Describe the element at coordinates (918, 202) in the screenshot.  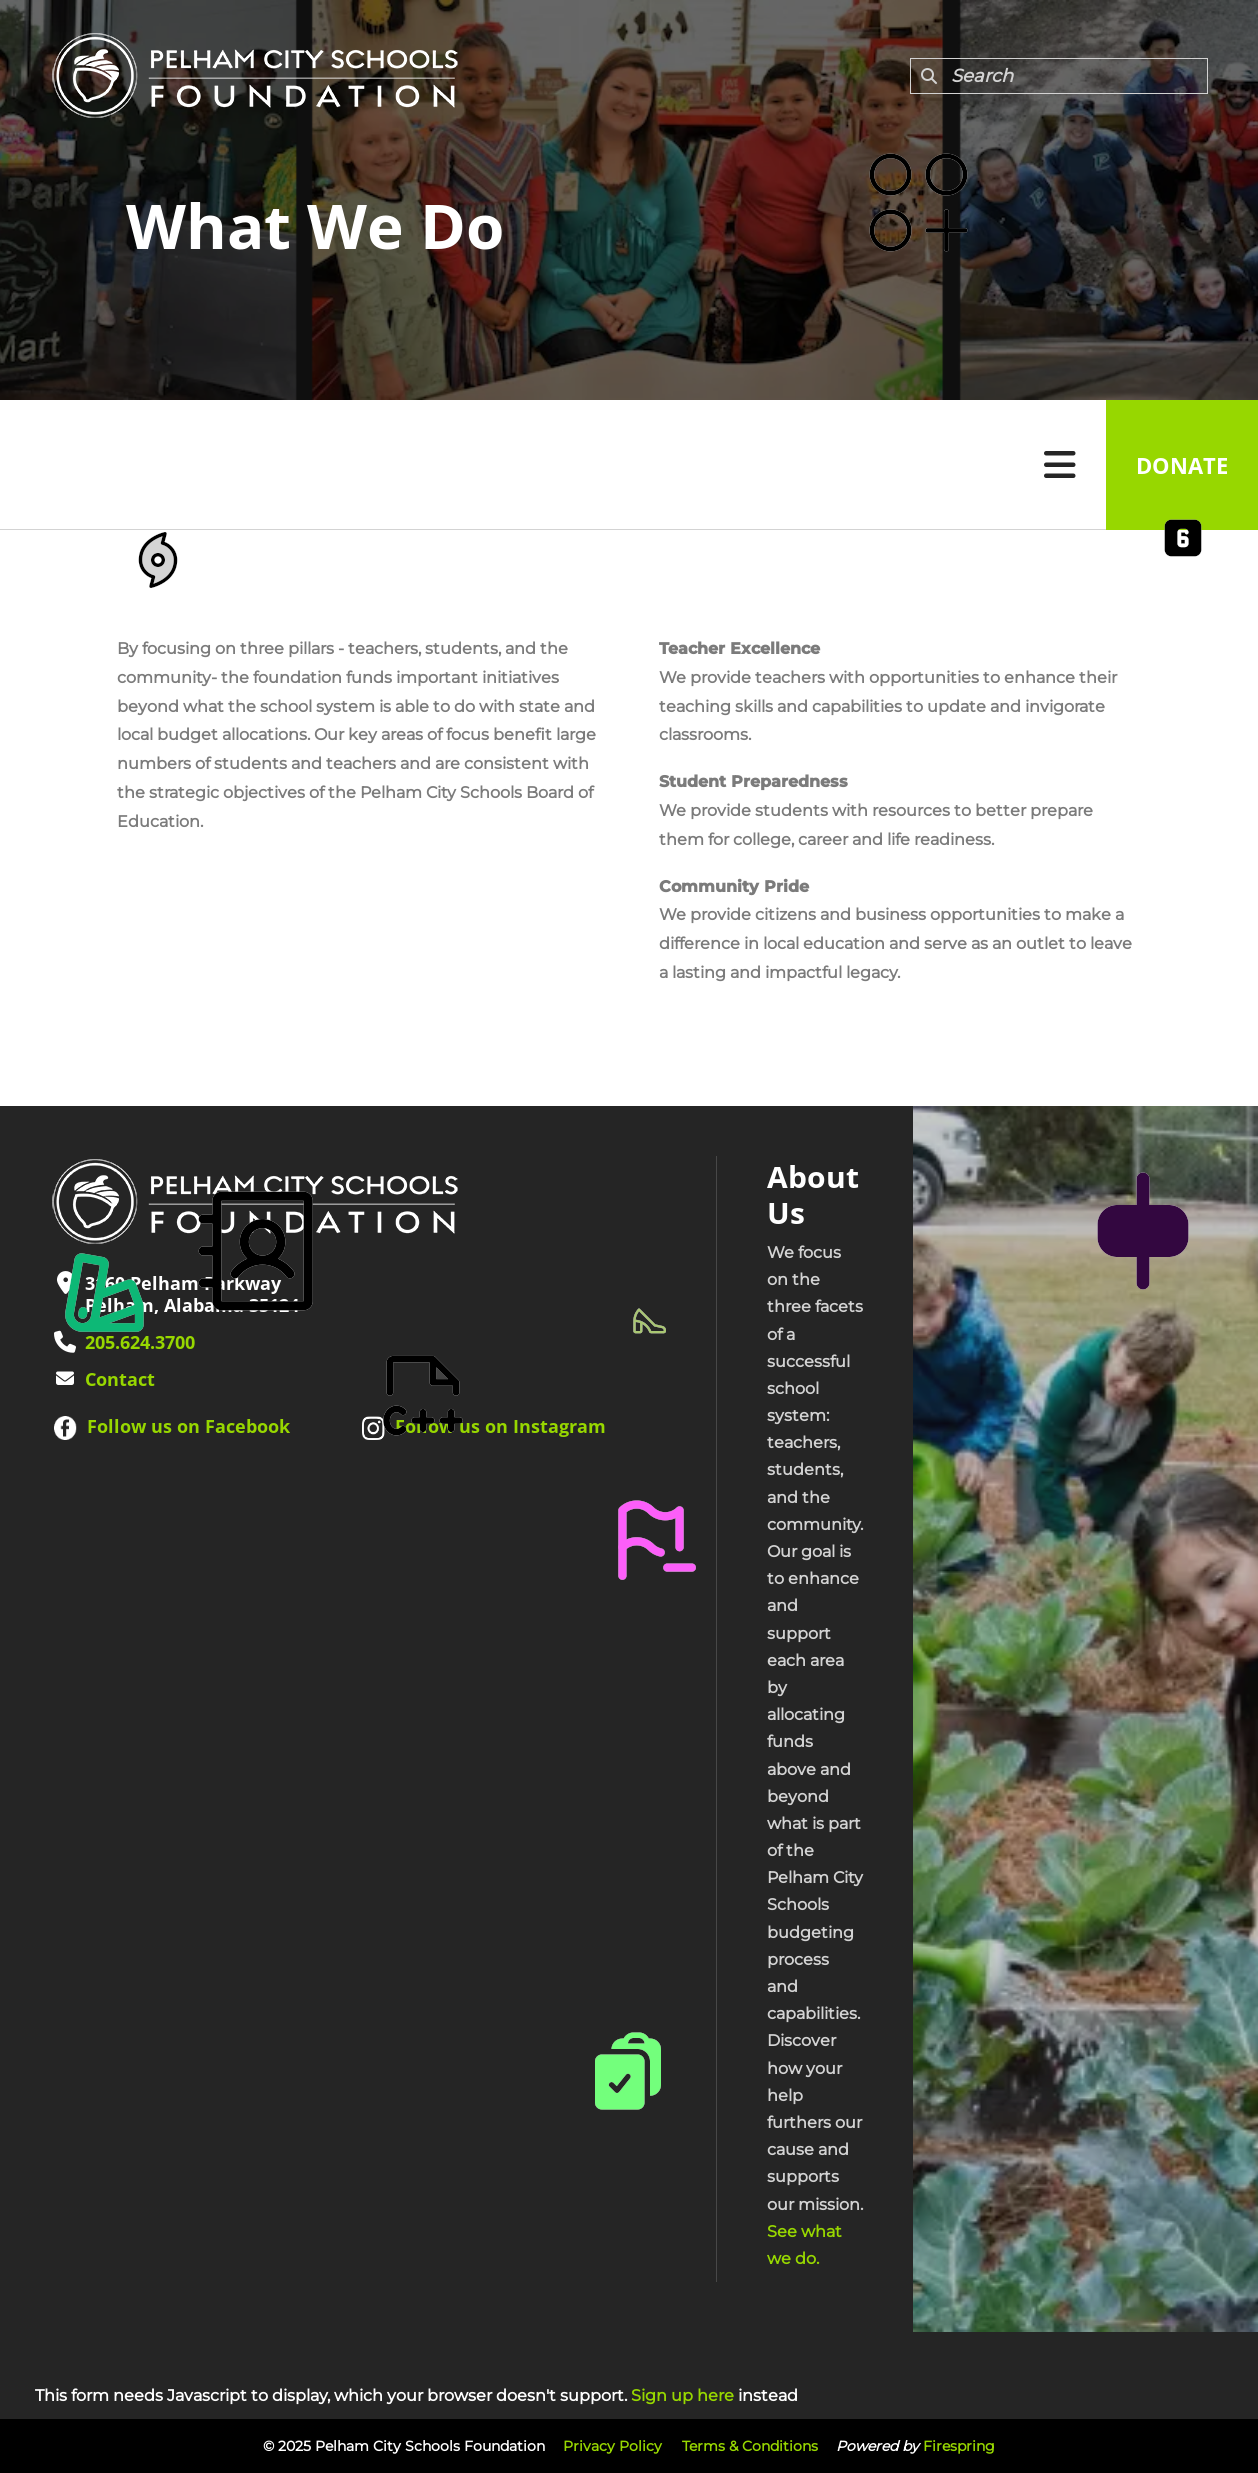
I see `add a new item to a collection` at that location.